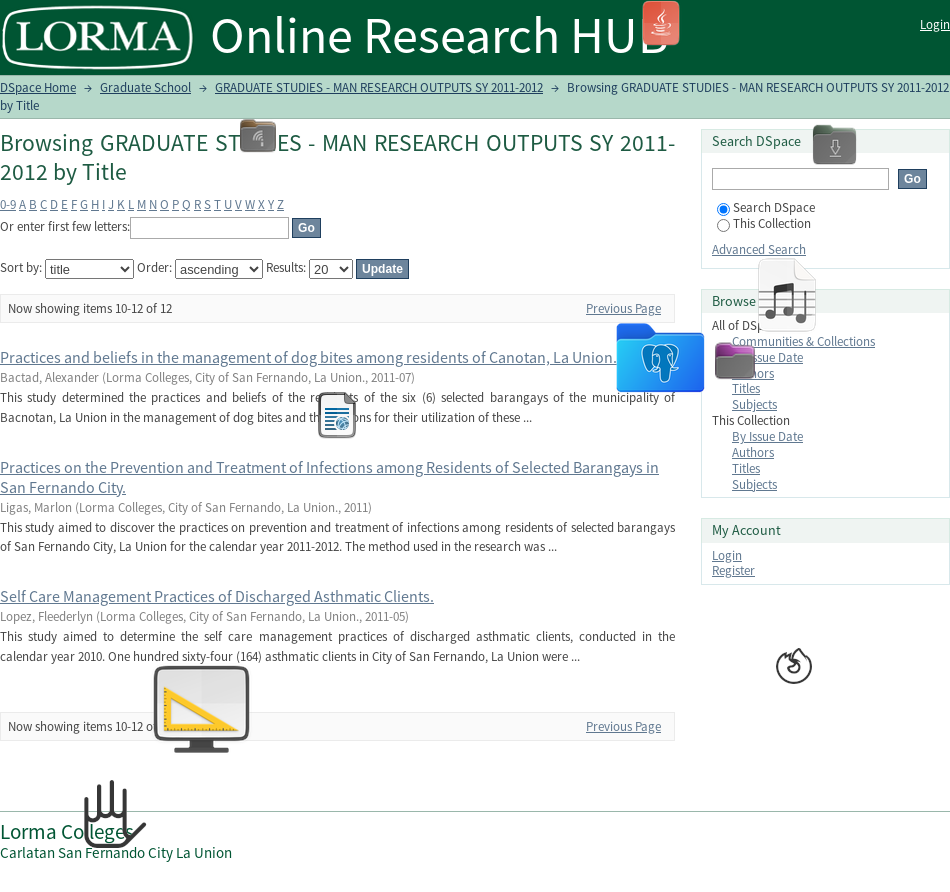 The image size is (950, 892). What do you see at coordinates (201, 708) in the screenshot?
I see `access display settings and screen configuration` at bounding box center [201, 708].